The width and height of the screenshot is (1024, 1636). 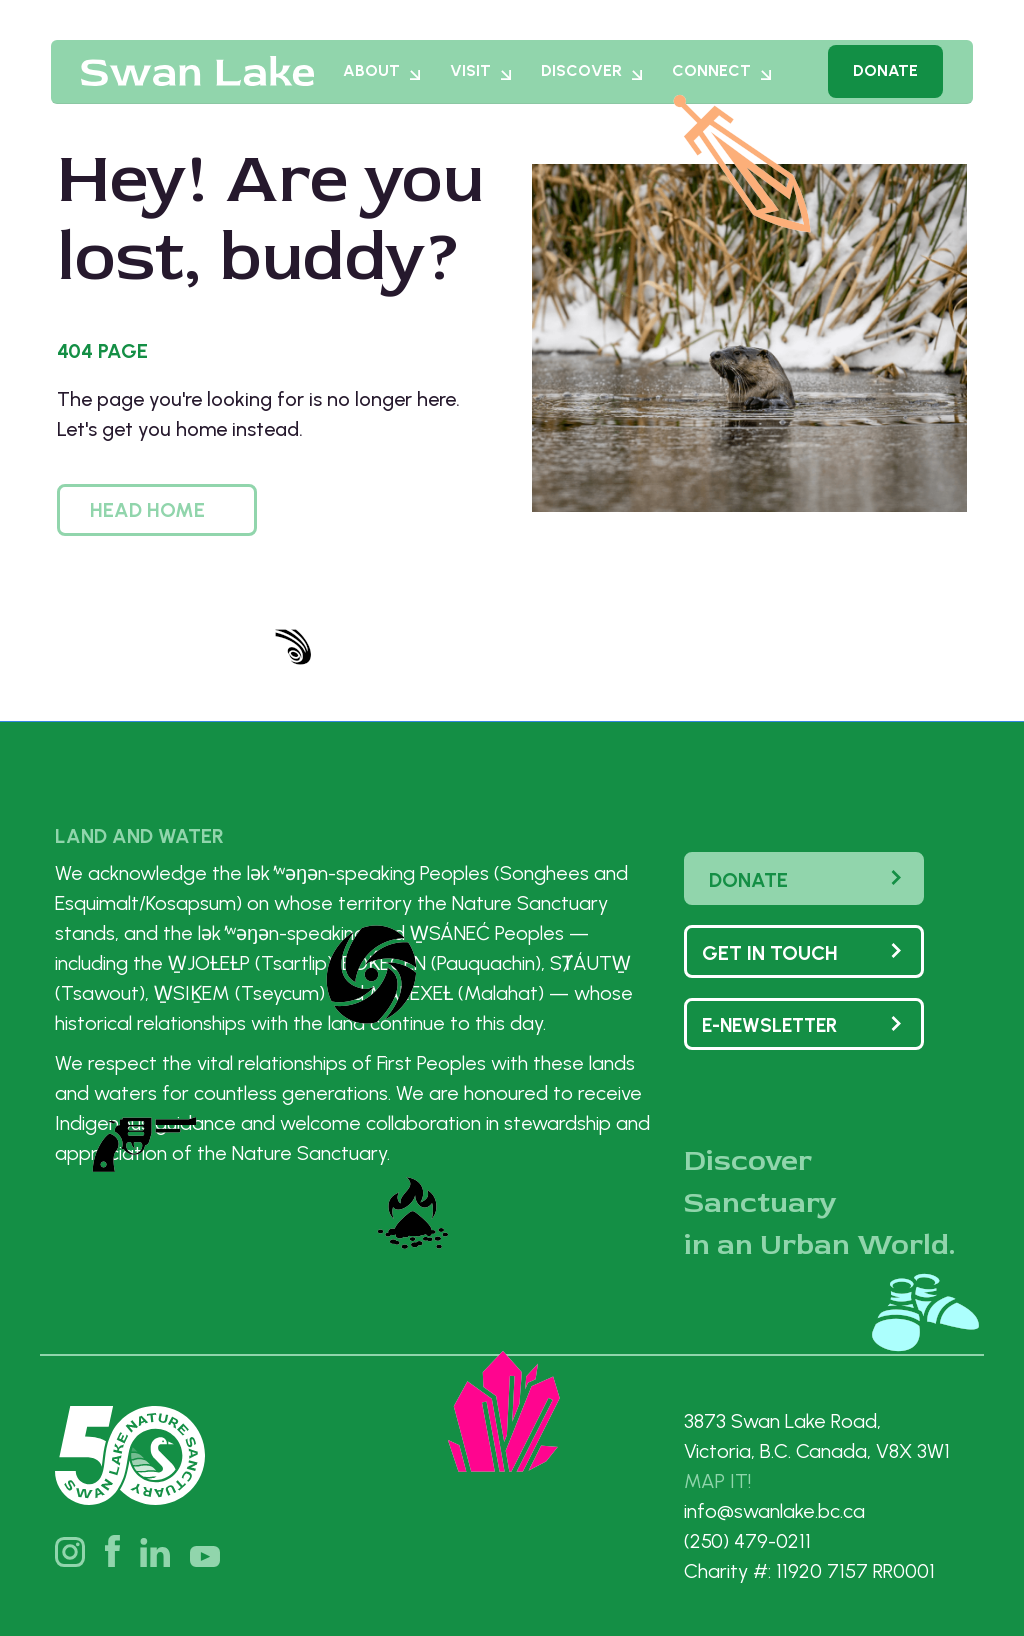 What do you see at coordinates (293, 647) in the screenshot?
I see `indicates loading or processing in progress` at bounding box center [293, 647].